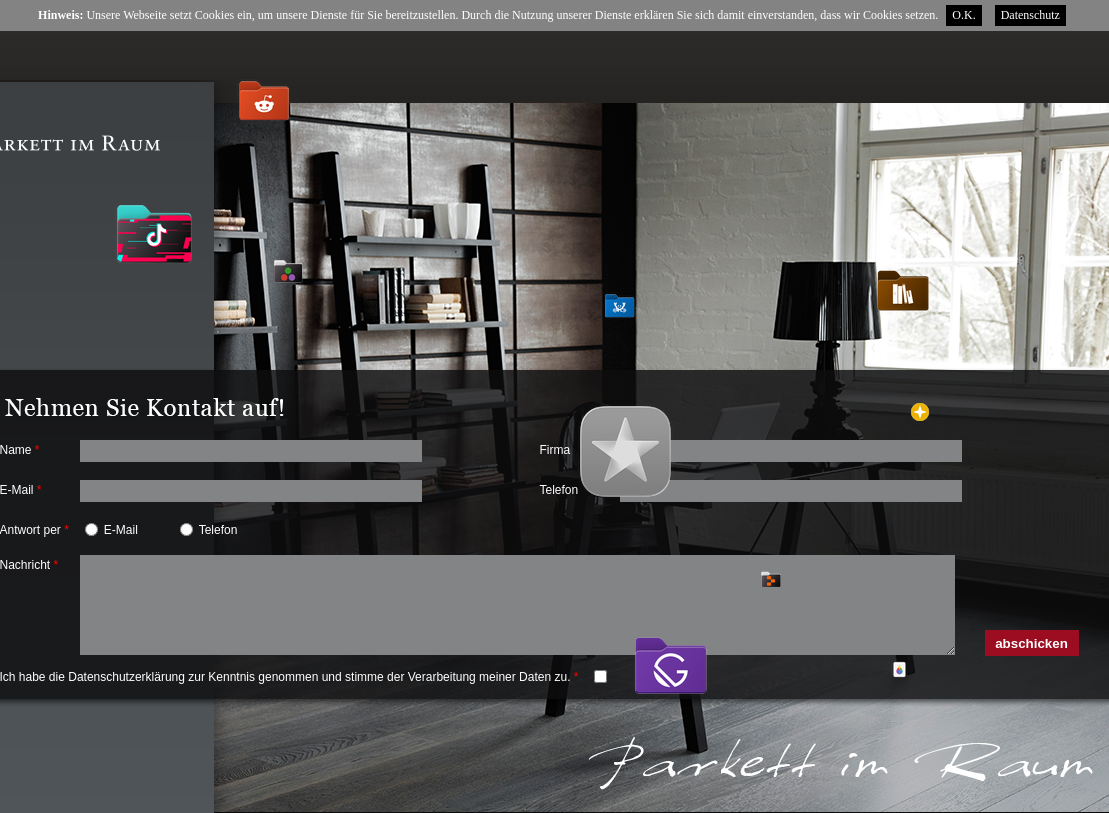 This screenshot has width=1109, height=813. What do you see at coordinates (903, 292) in the screenshot?
I see `open your calibre ebook library folder` at bounding box center [903, 292].